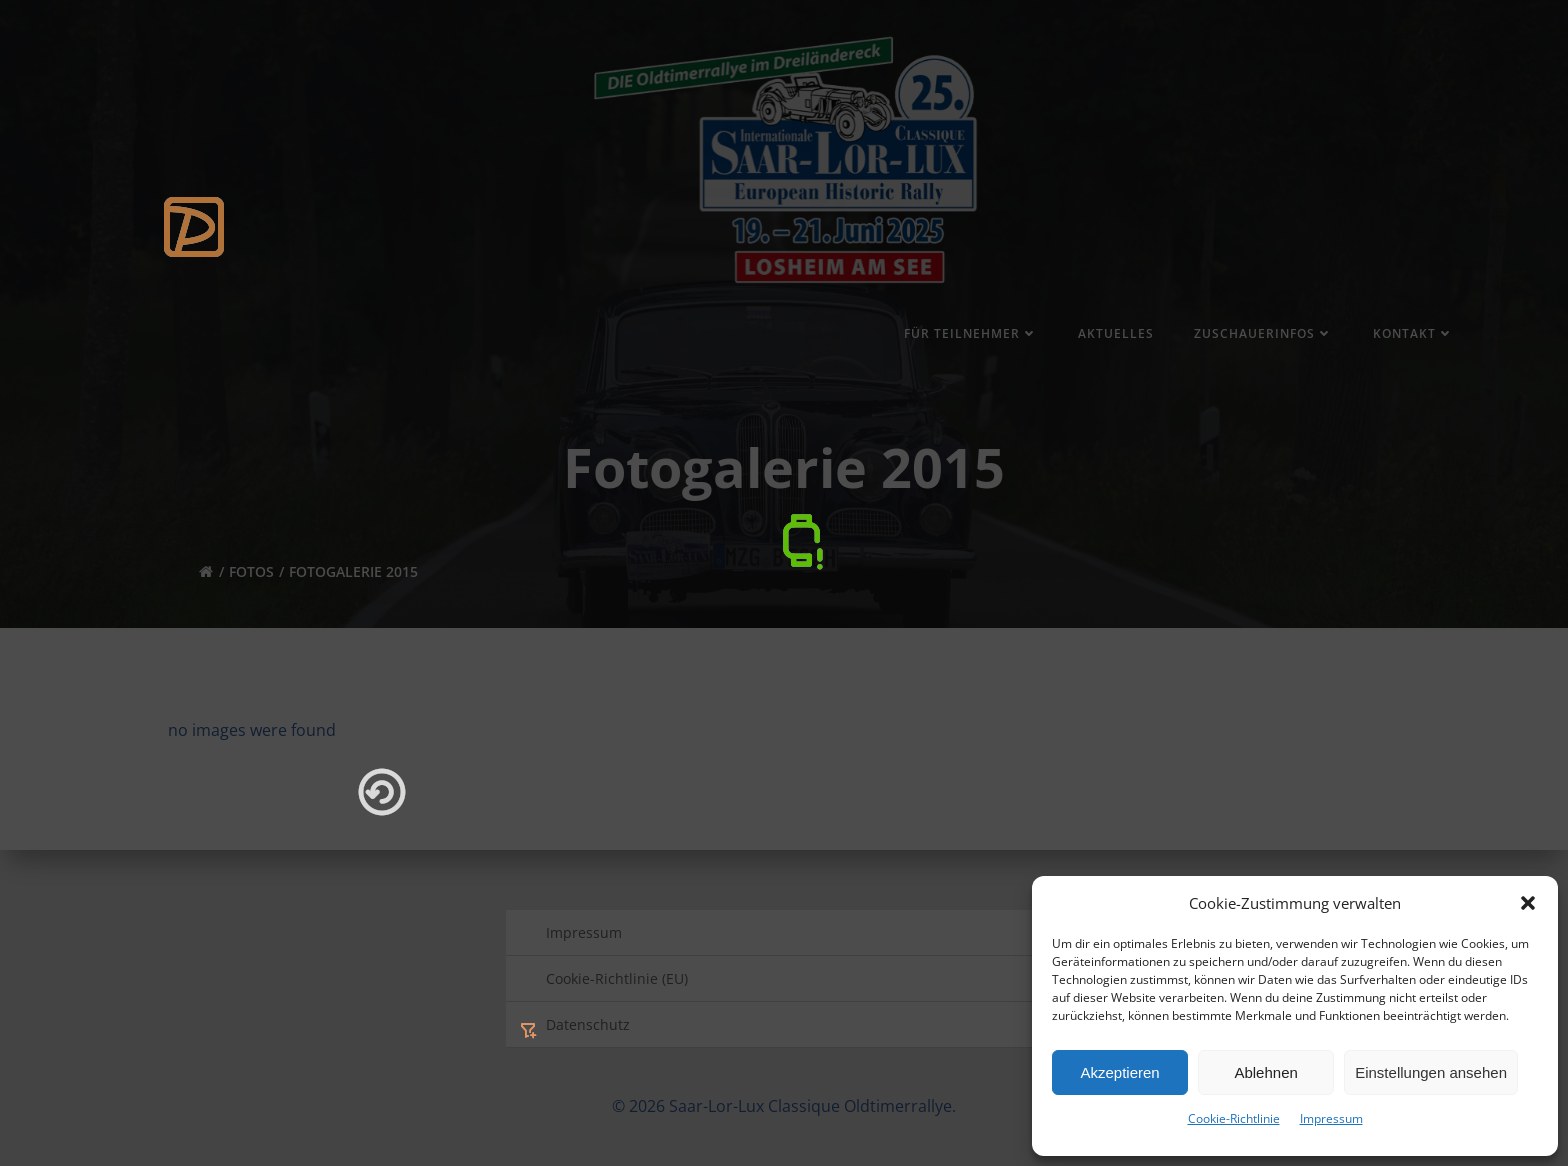 The height and width of the screenshot is (1166, 1568). Describe the element at coordinates (528, 1030) in the screenshot. I see `add a new filter` at that location.